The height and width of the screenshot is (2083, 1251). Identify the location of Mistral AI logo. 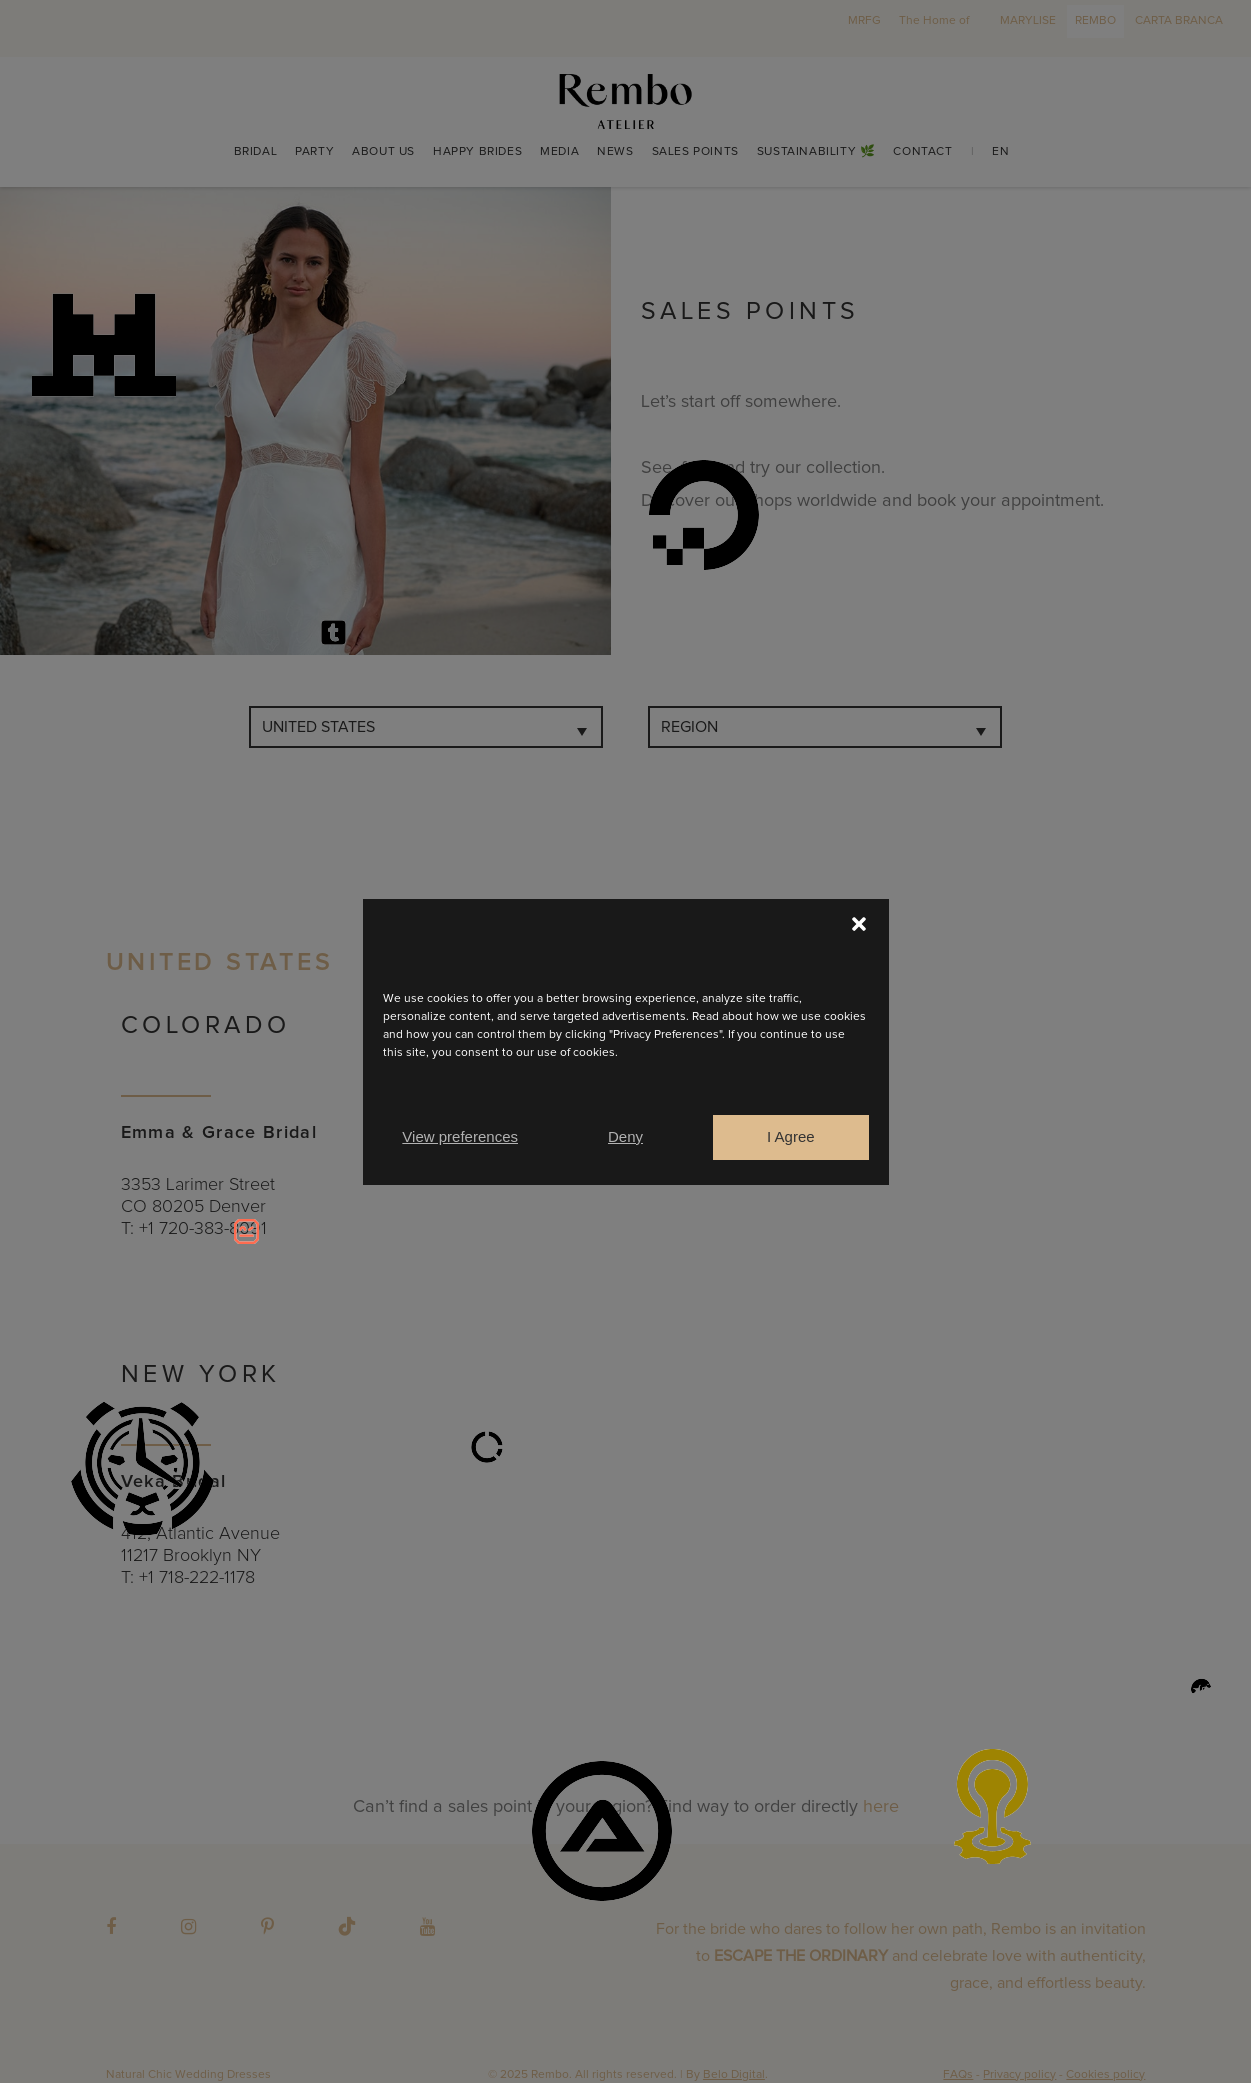
(104, 345).